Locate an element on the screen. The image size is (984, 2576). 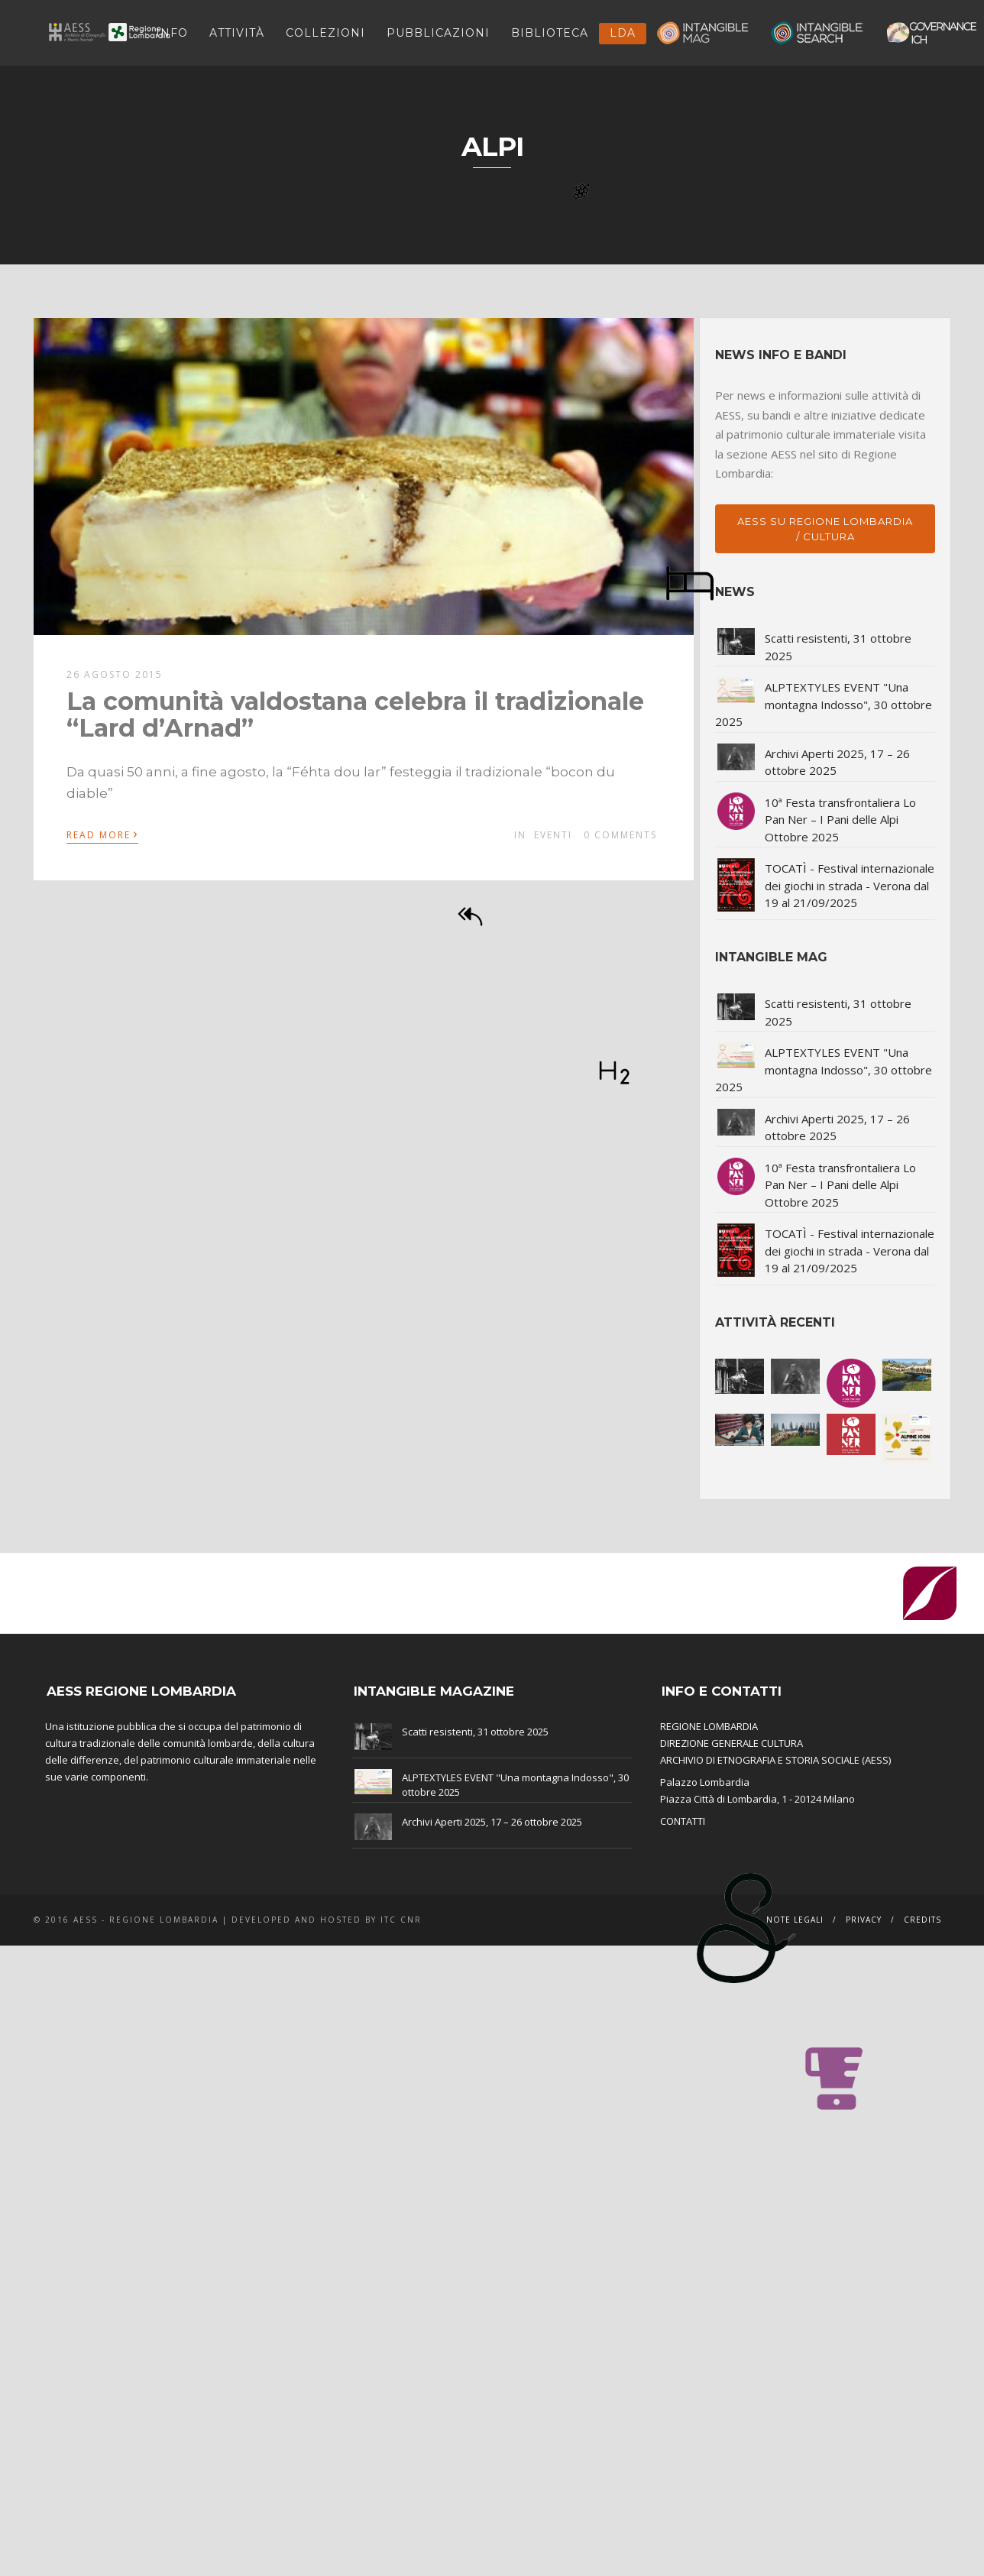
indicates grape or wine-related content is located at coordinates (581, 191).